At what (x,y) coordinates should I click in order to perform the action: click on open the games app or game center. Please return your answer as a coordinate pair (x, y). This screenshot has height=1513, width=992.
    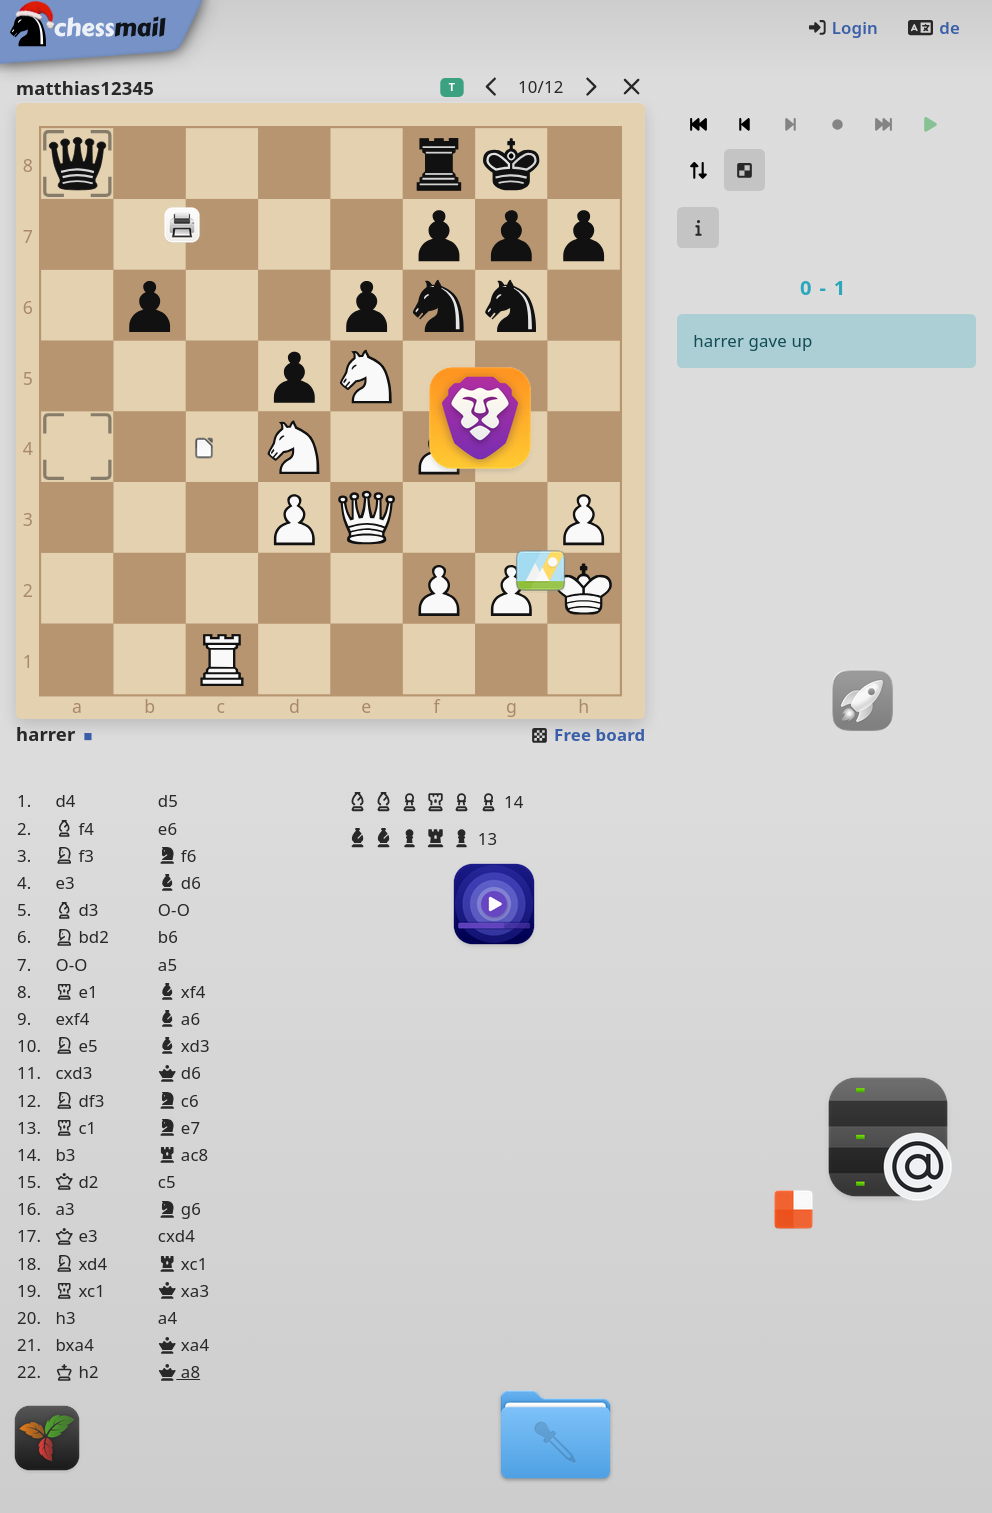
    Looking at the image, I should click on (862, 700).